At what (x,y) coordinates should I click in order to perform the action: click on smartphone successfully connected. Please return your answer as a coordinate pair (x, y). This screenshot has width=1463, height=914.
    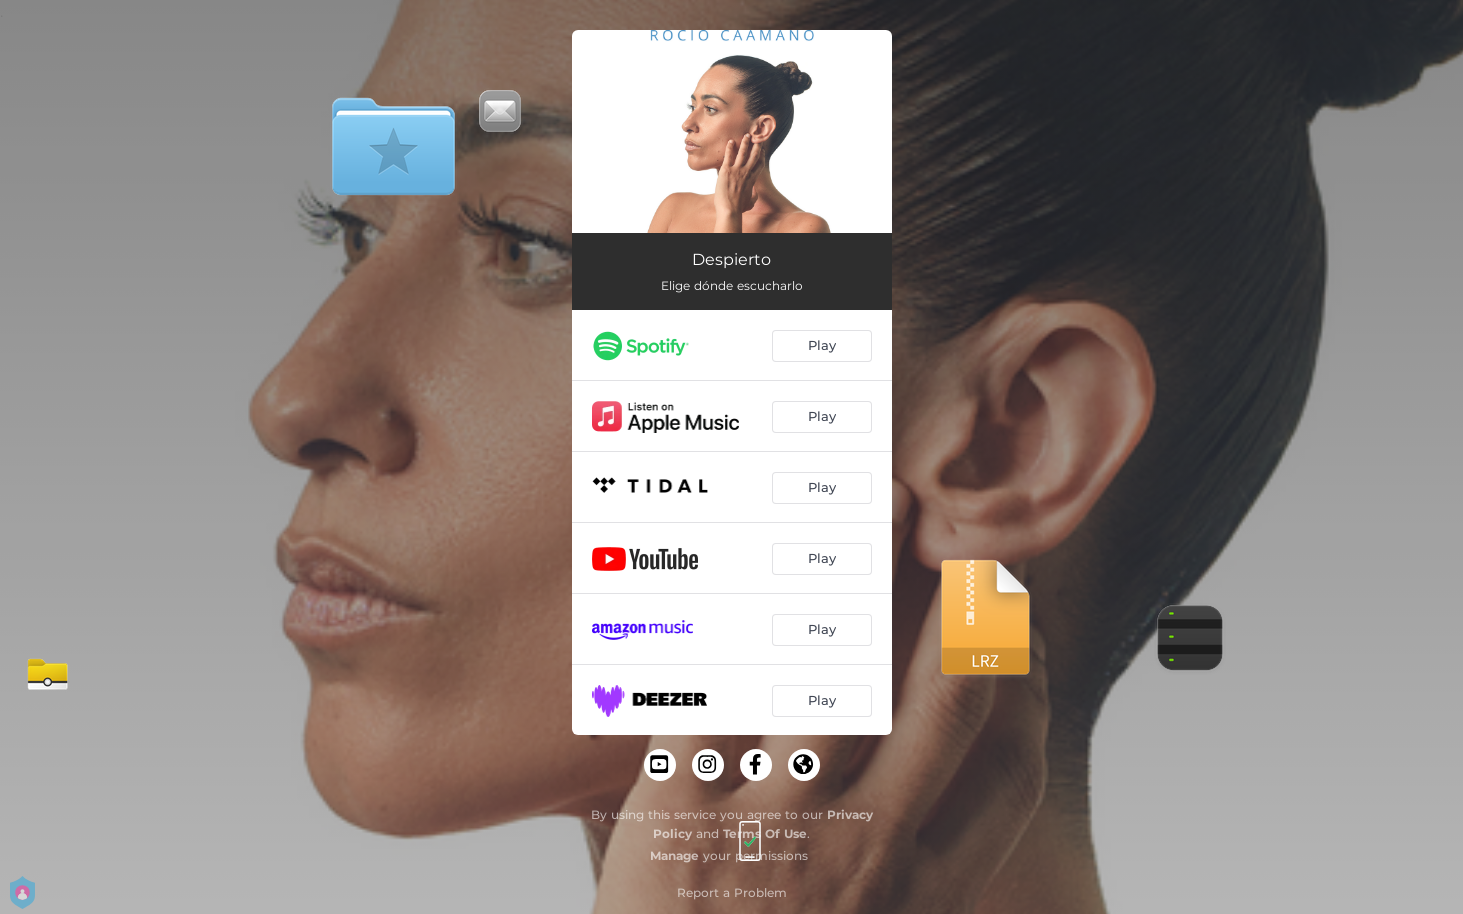
    Looking at the image, I should click on (750, 841).